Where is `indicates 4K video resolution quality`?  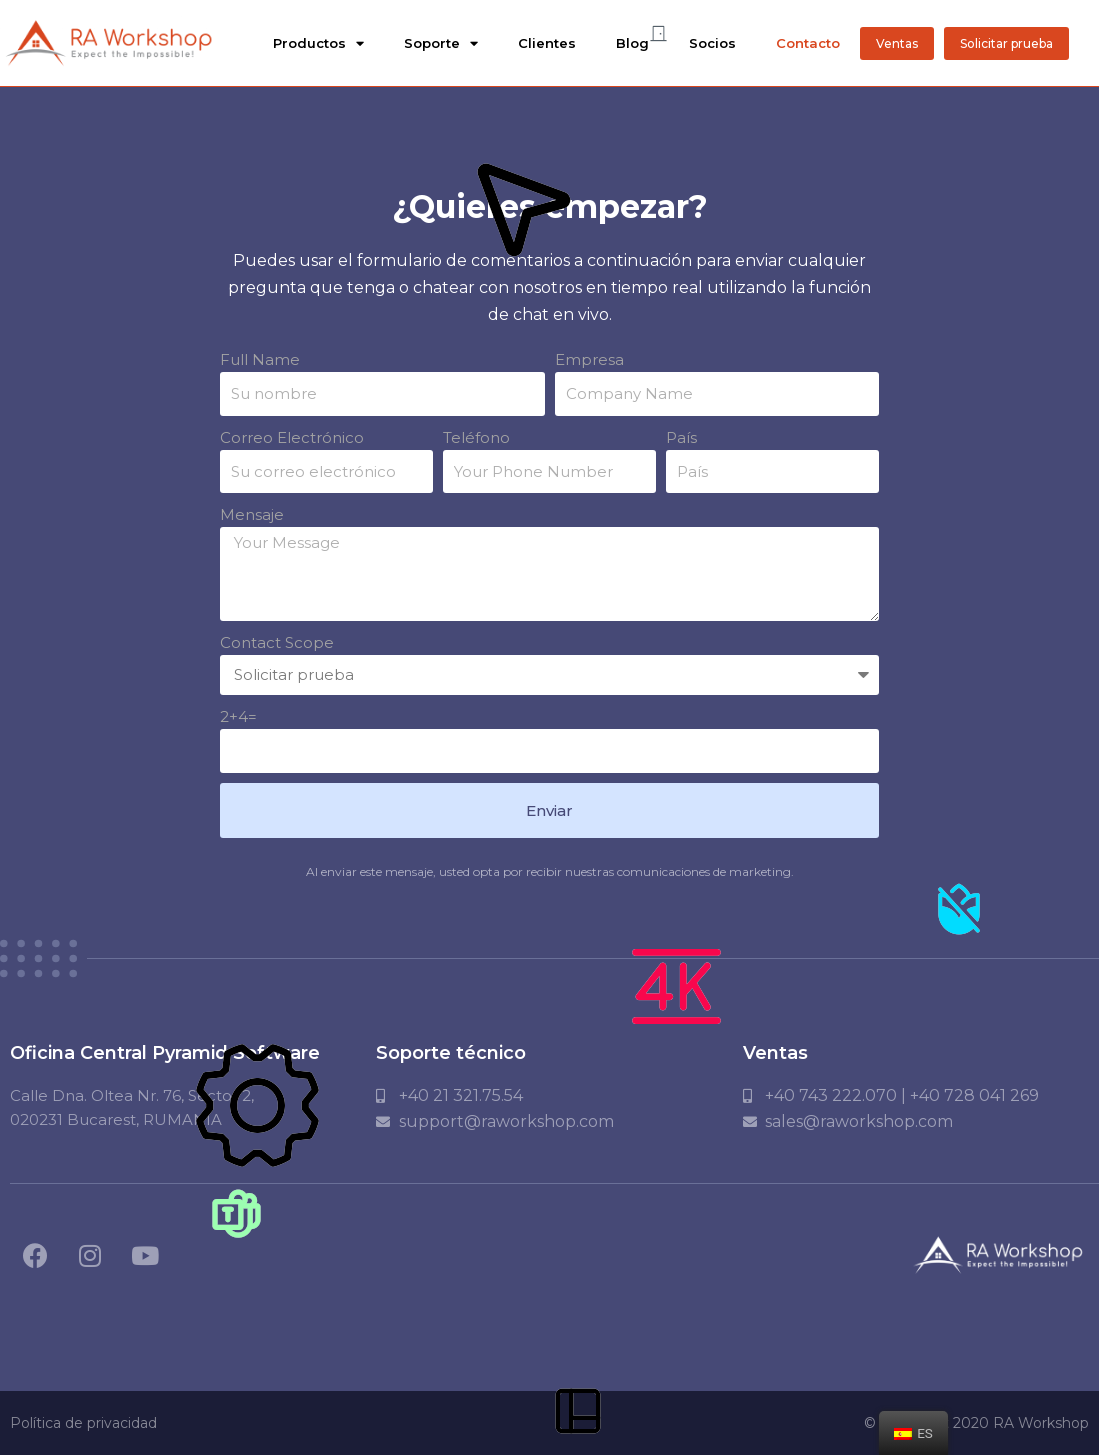
indicates 4K video resolution quality is located at coordinates (676, 986).